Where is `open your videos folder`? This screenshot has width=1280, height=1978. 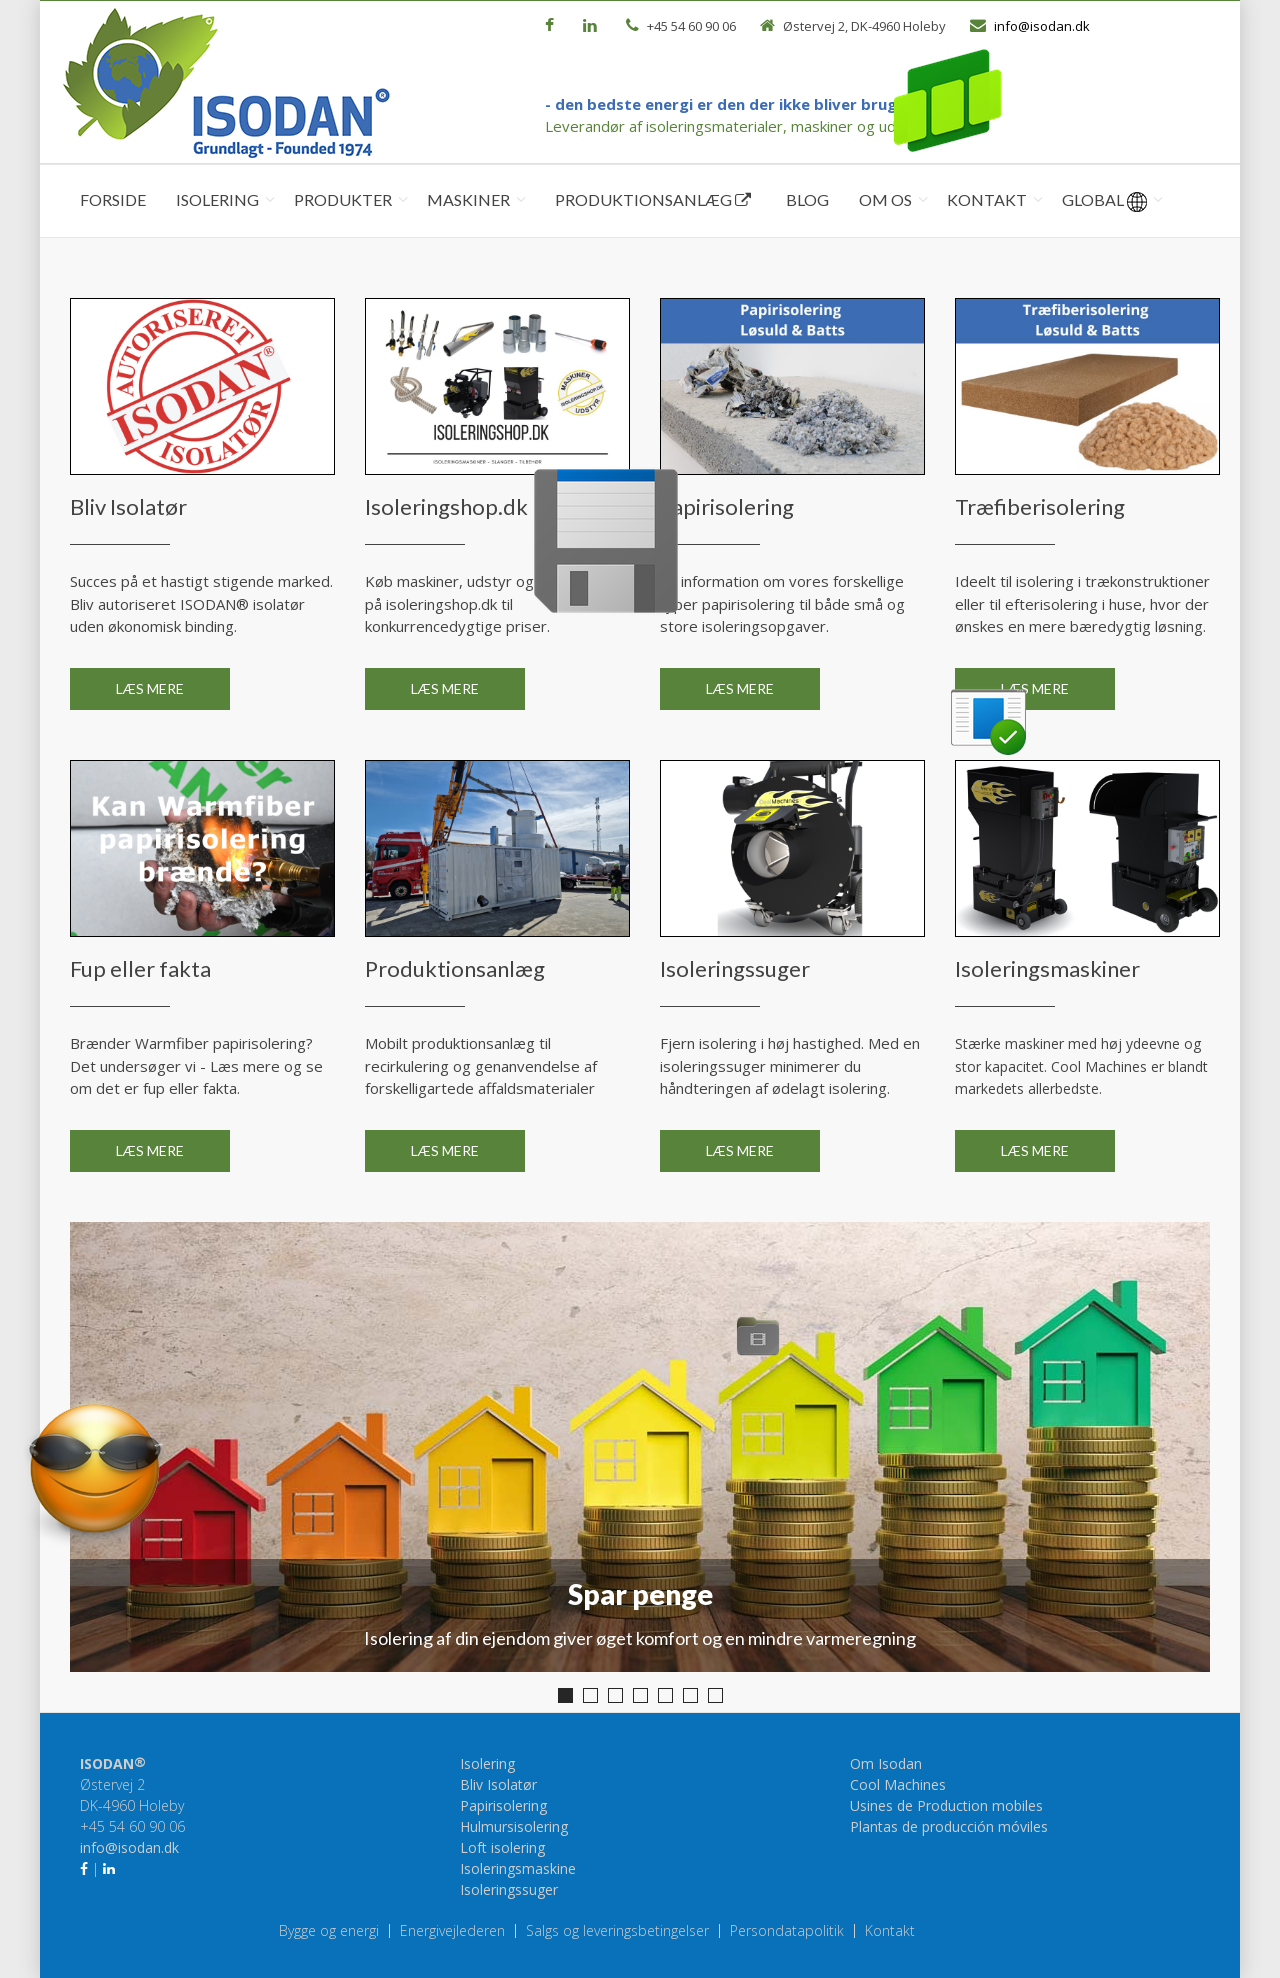 open your videos folder is located at coordinates (758, 1336).